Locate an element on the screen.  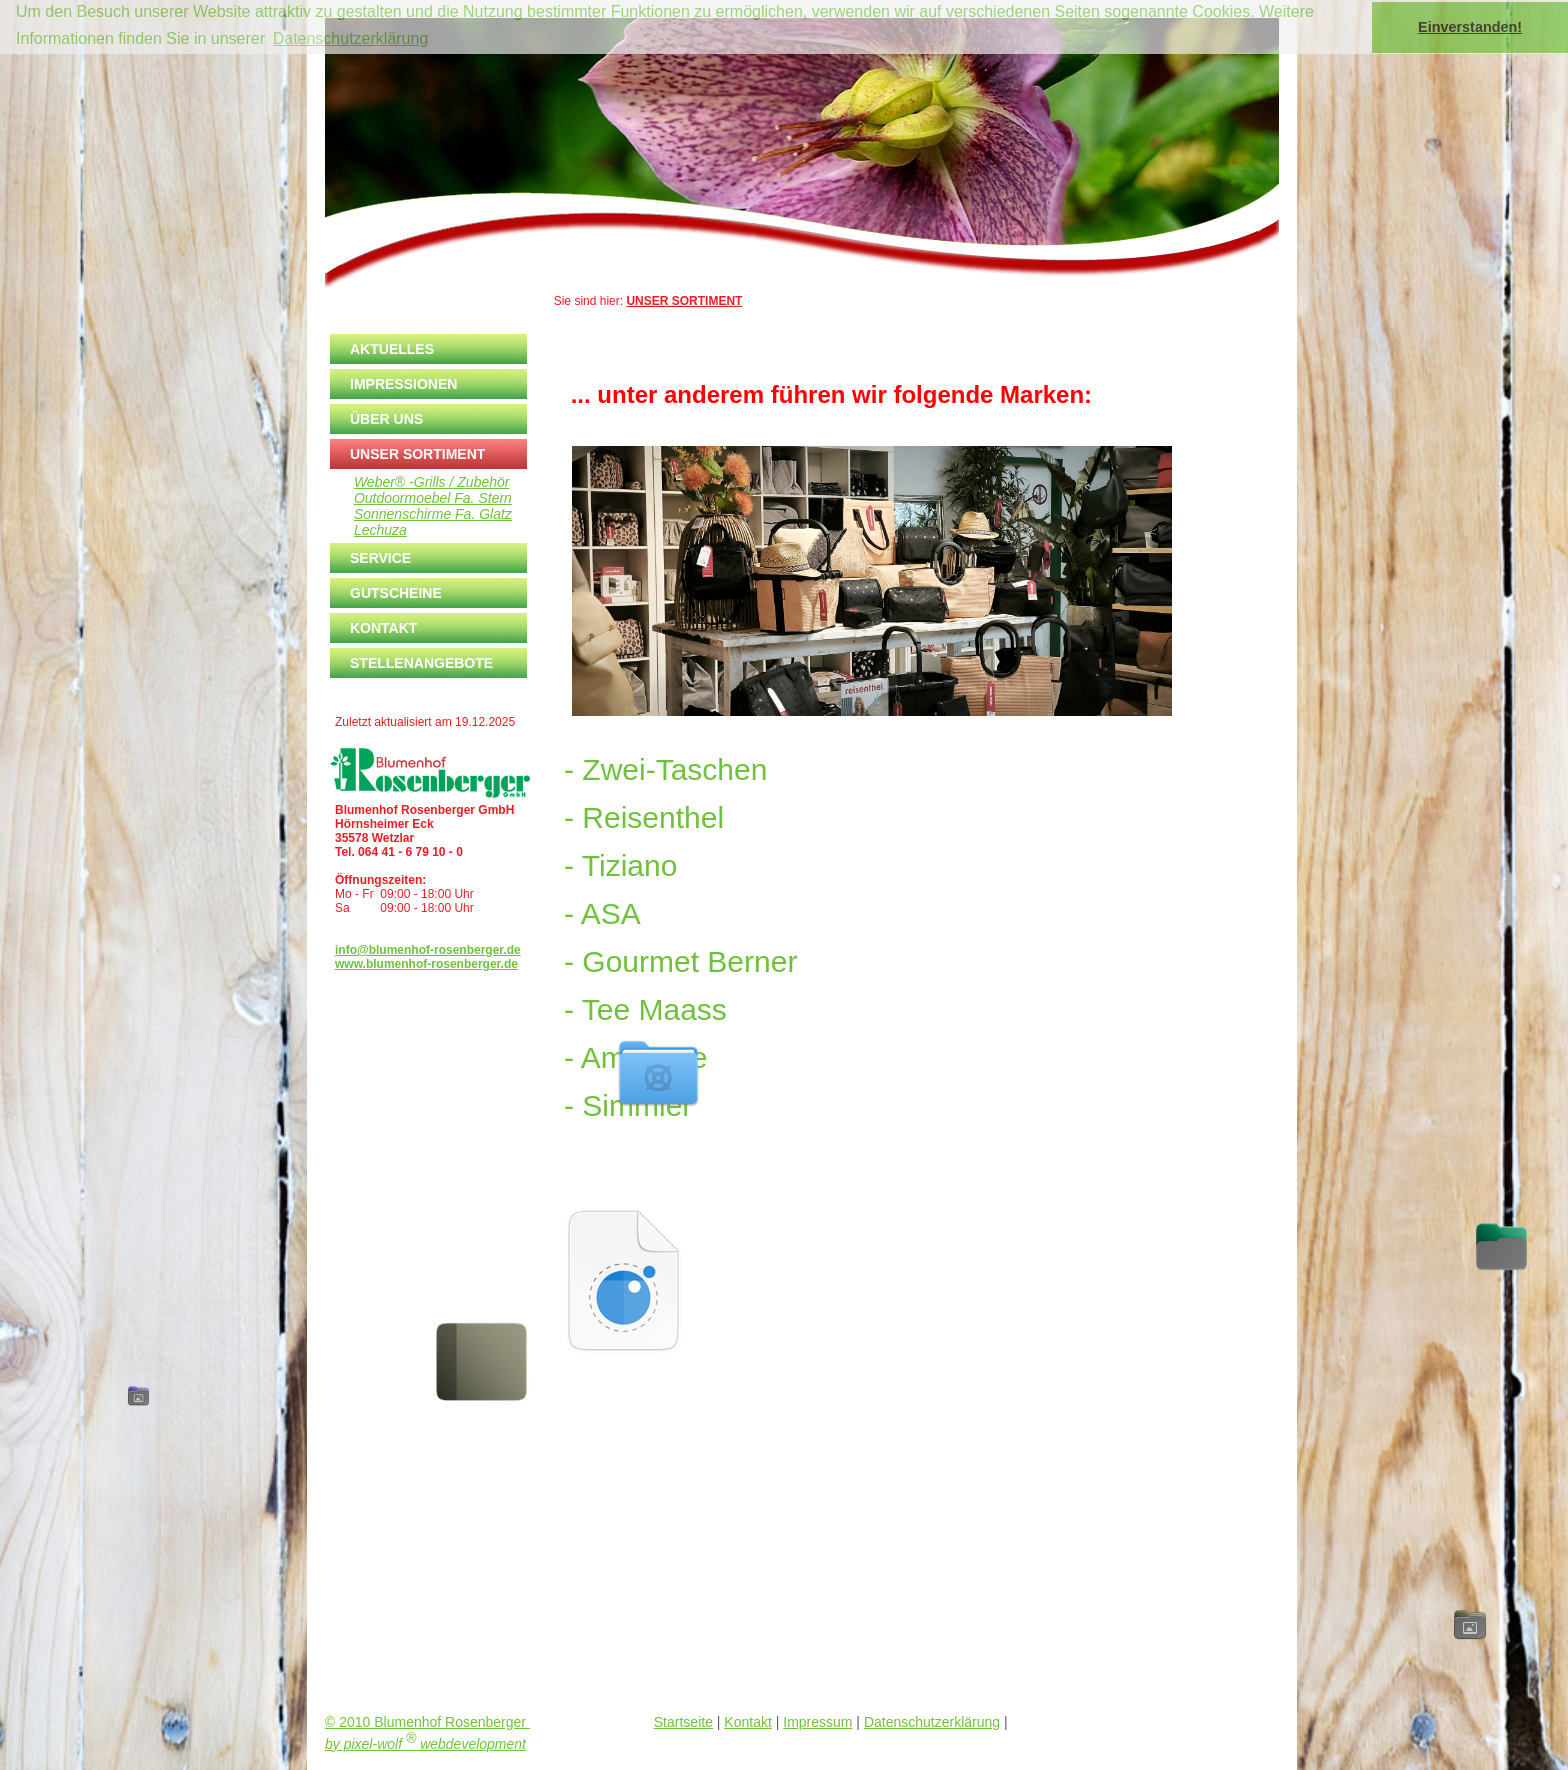
access the desktop folder is located at coordinates (481, 1358).